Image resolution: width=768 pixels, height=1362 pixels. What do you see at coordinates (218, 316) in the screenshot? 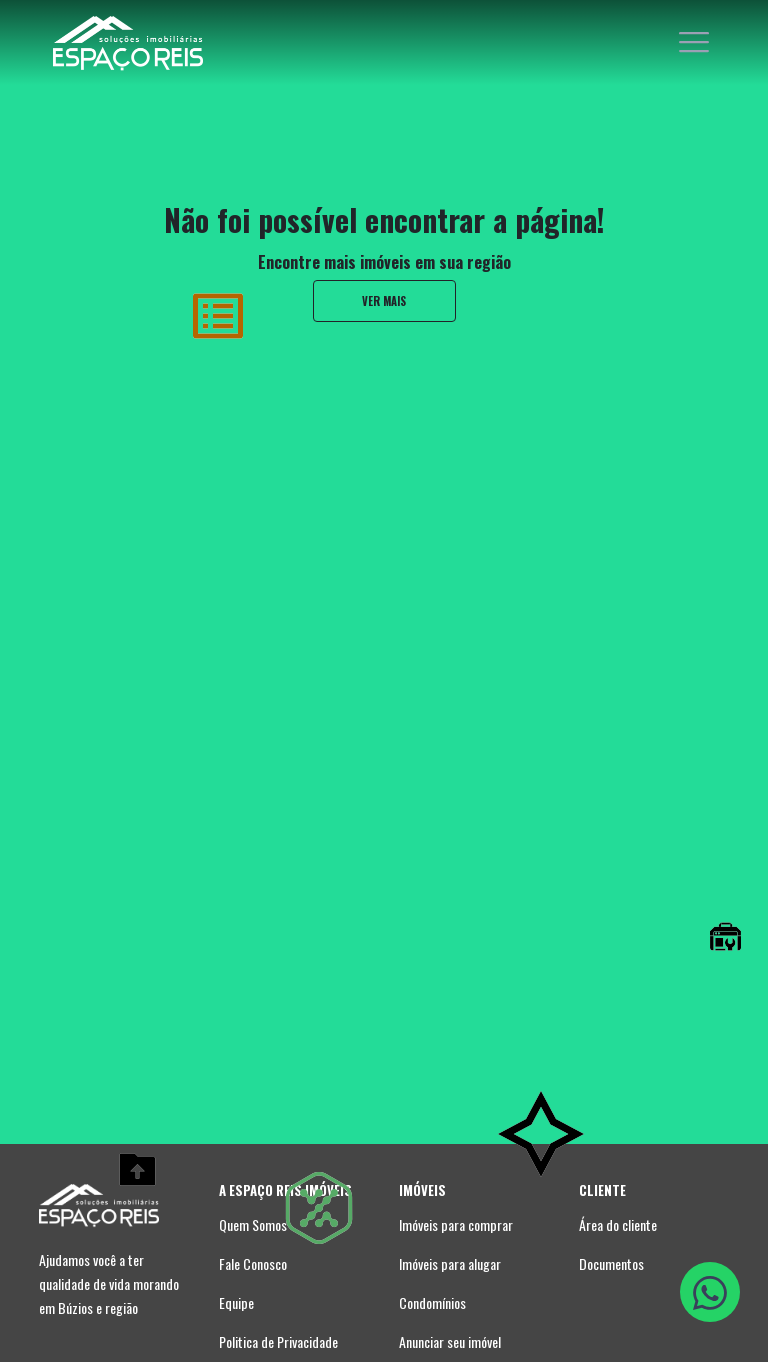
I see `switch to list view` at bounding box center [218, 316].